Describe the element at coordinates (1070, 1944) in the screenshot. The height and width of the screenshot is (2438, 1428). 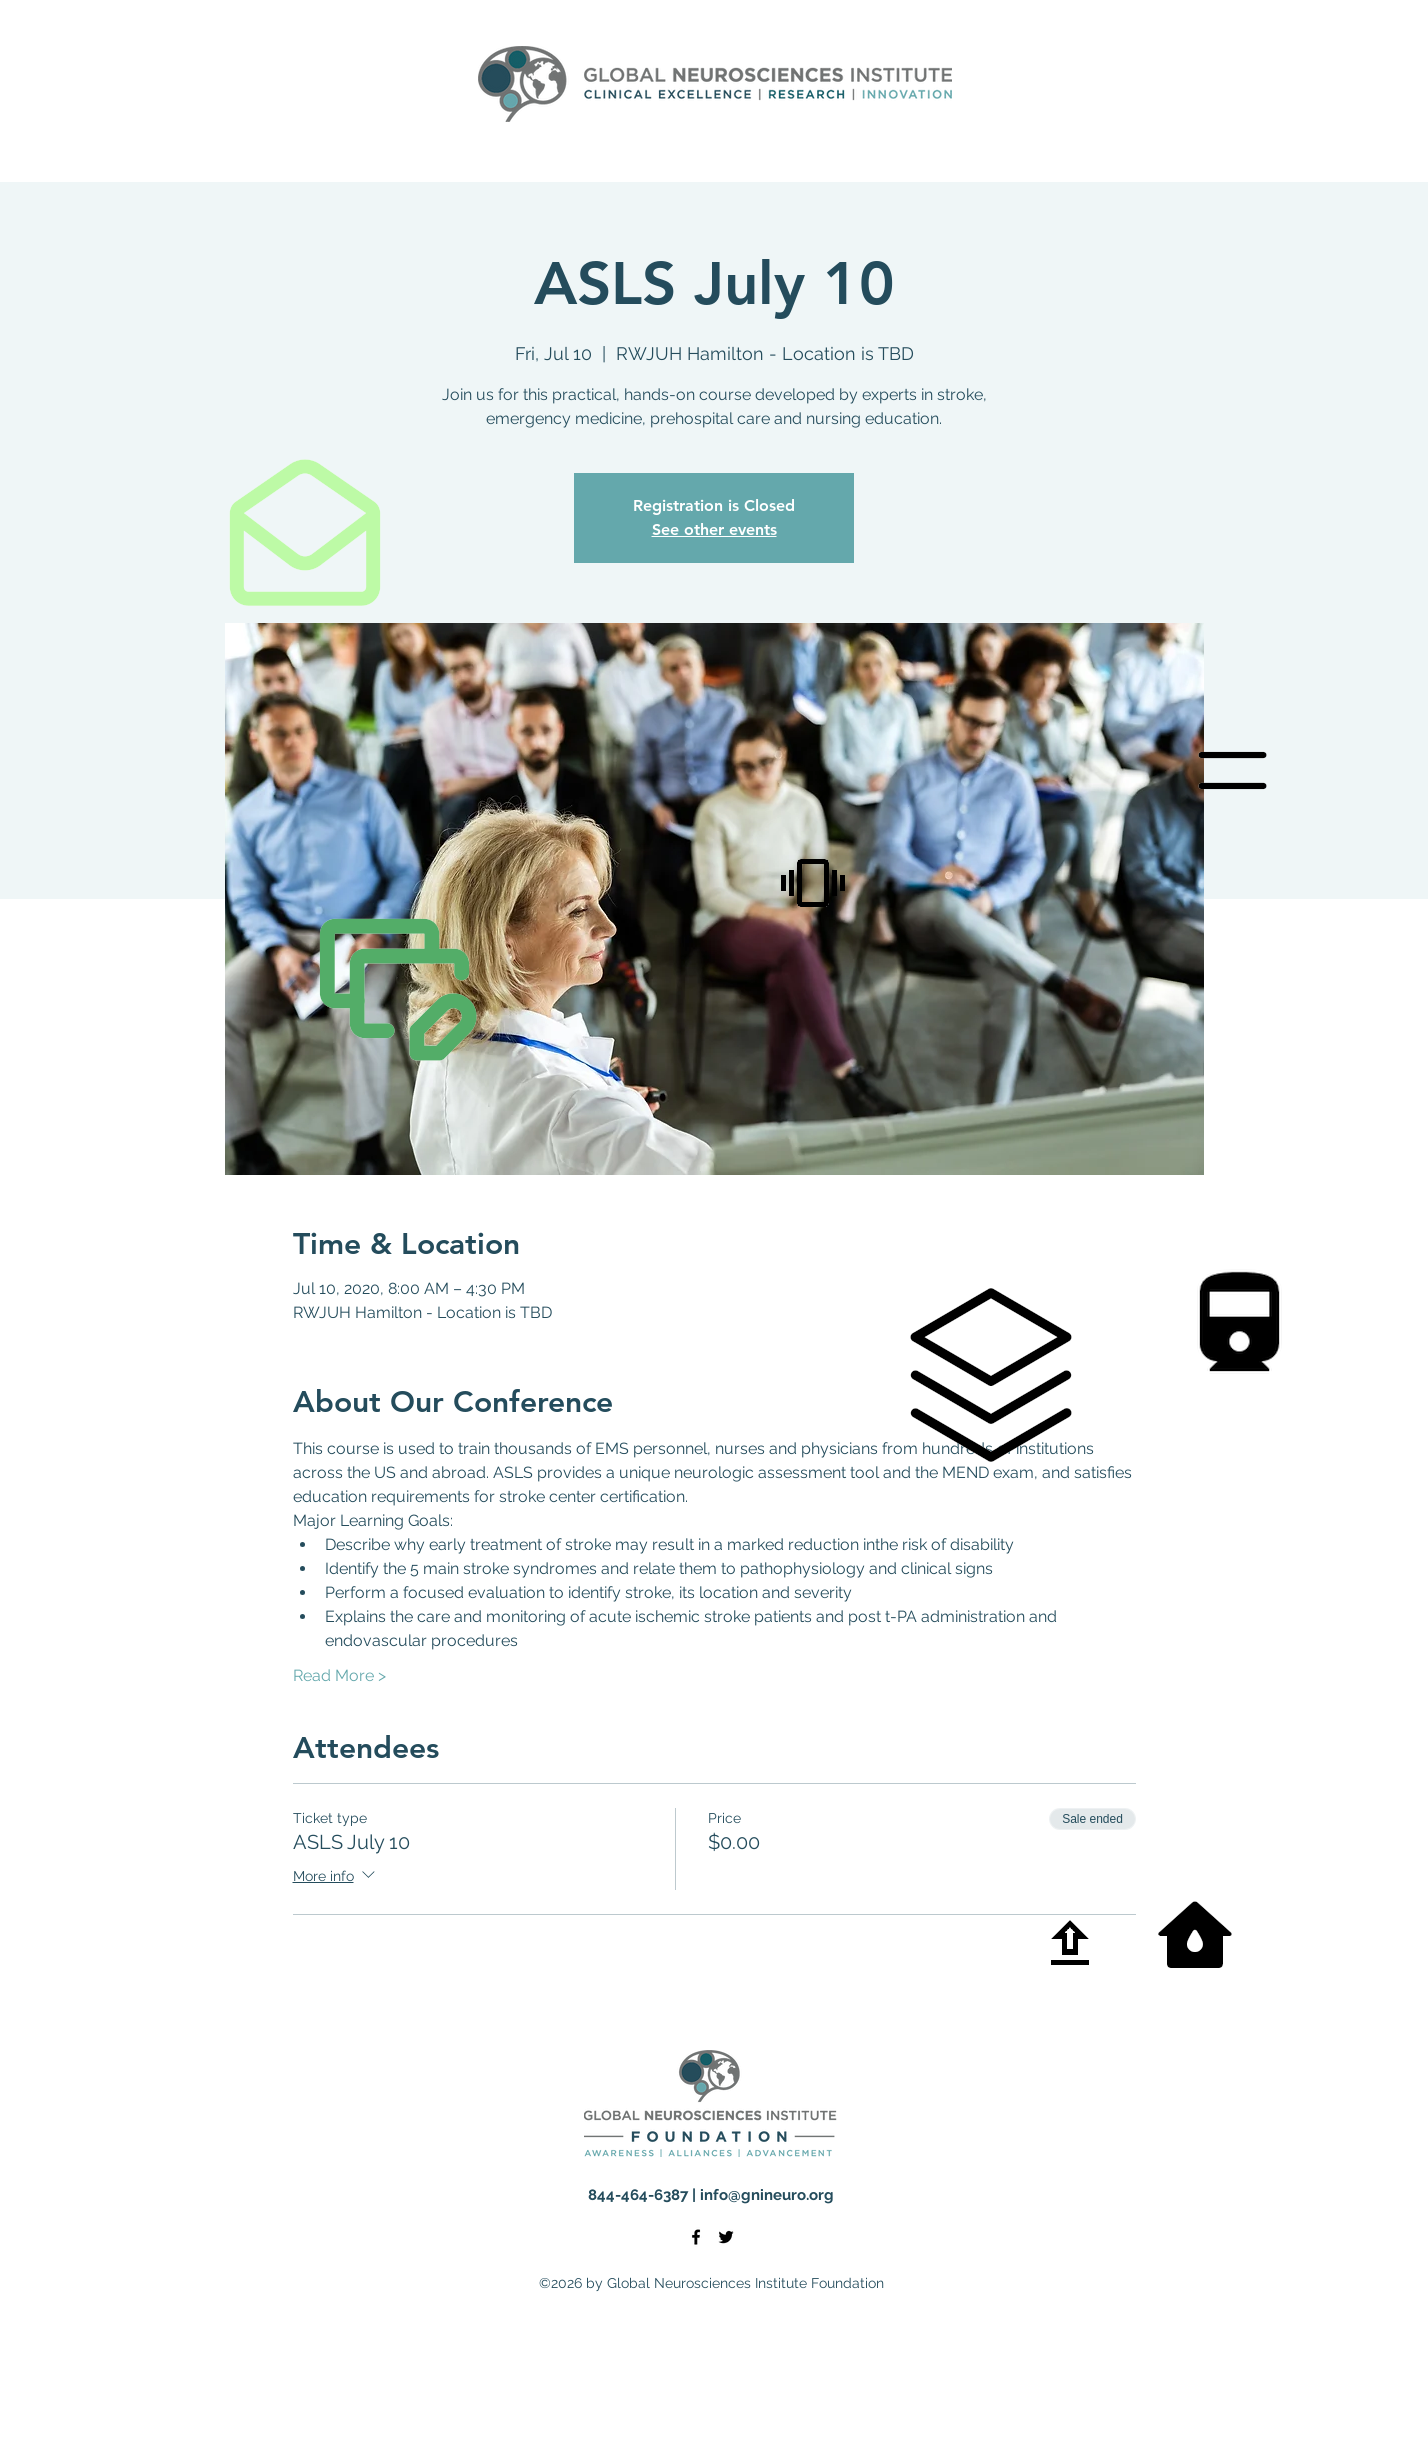
I see `upload a file from your device` at that location.